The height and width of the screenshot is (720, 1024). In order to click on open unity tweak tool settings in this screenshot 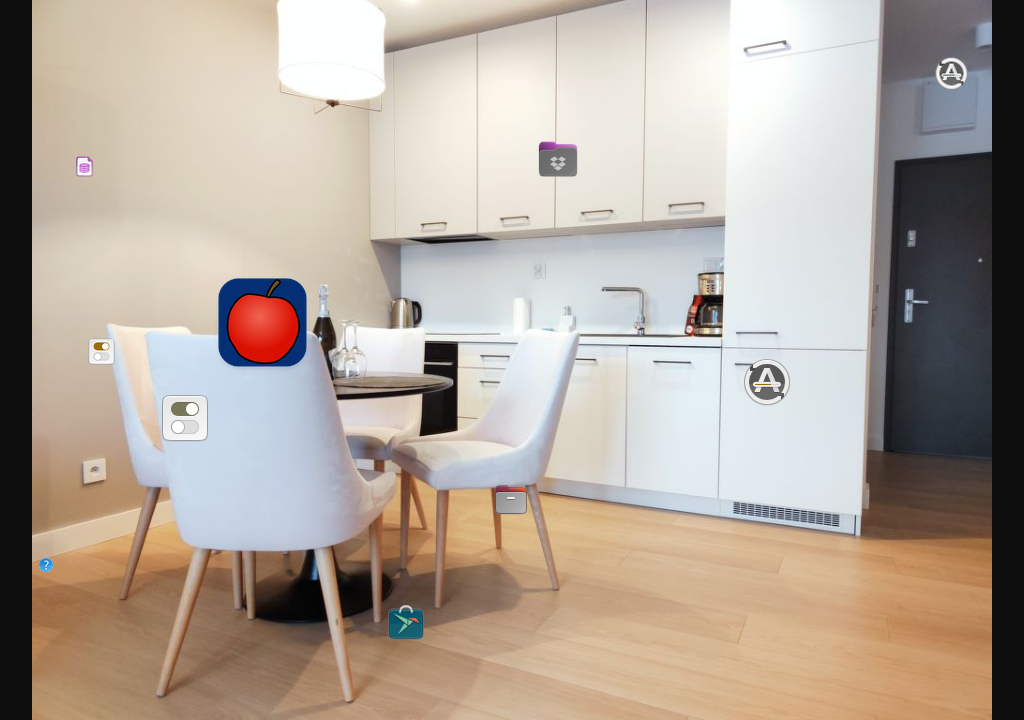, I will do `click(101, 351)`.